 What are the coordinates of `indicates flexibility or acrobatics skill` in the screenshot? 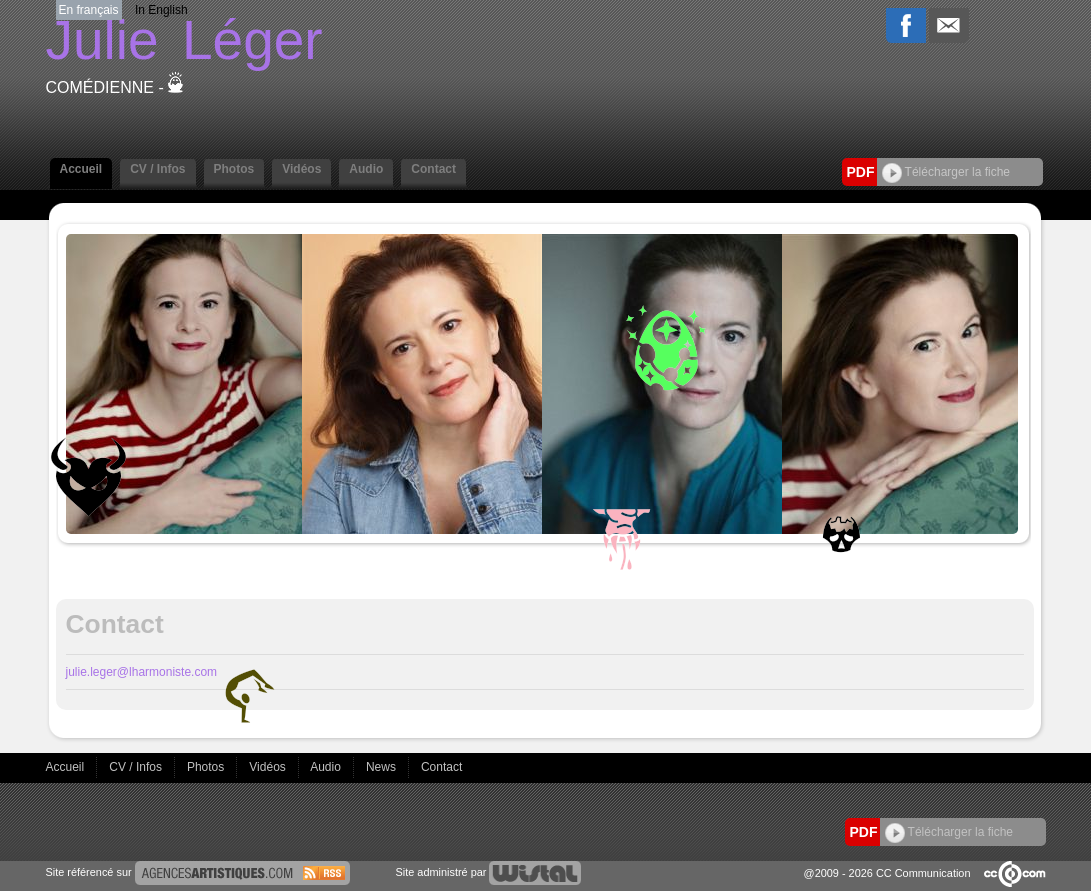 It's located at (250, 696).